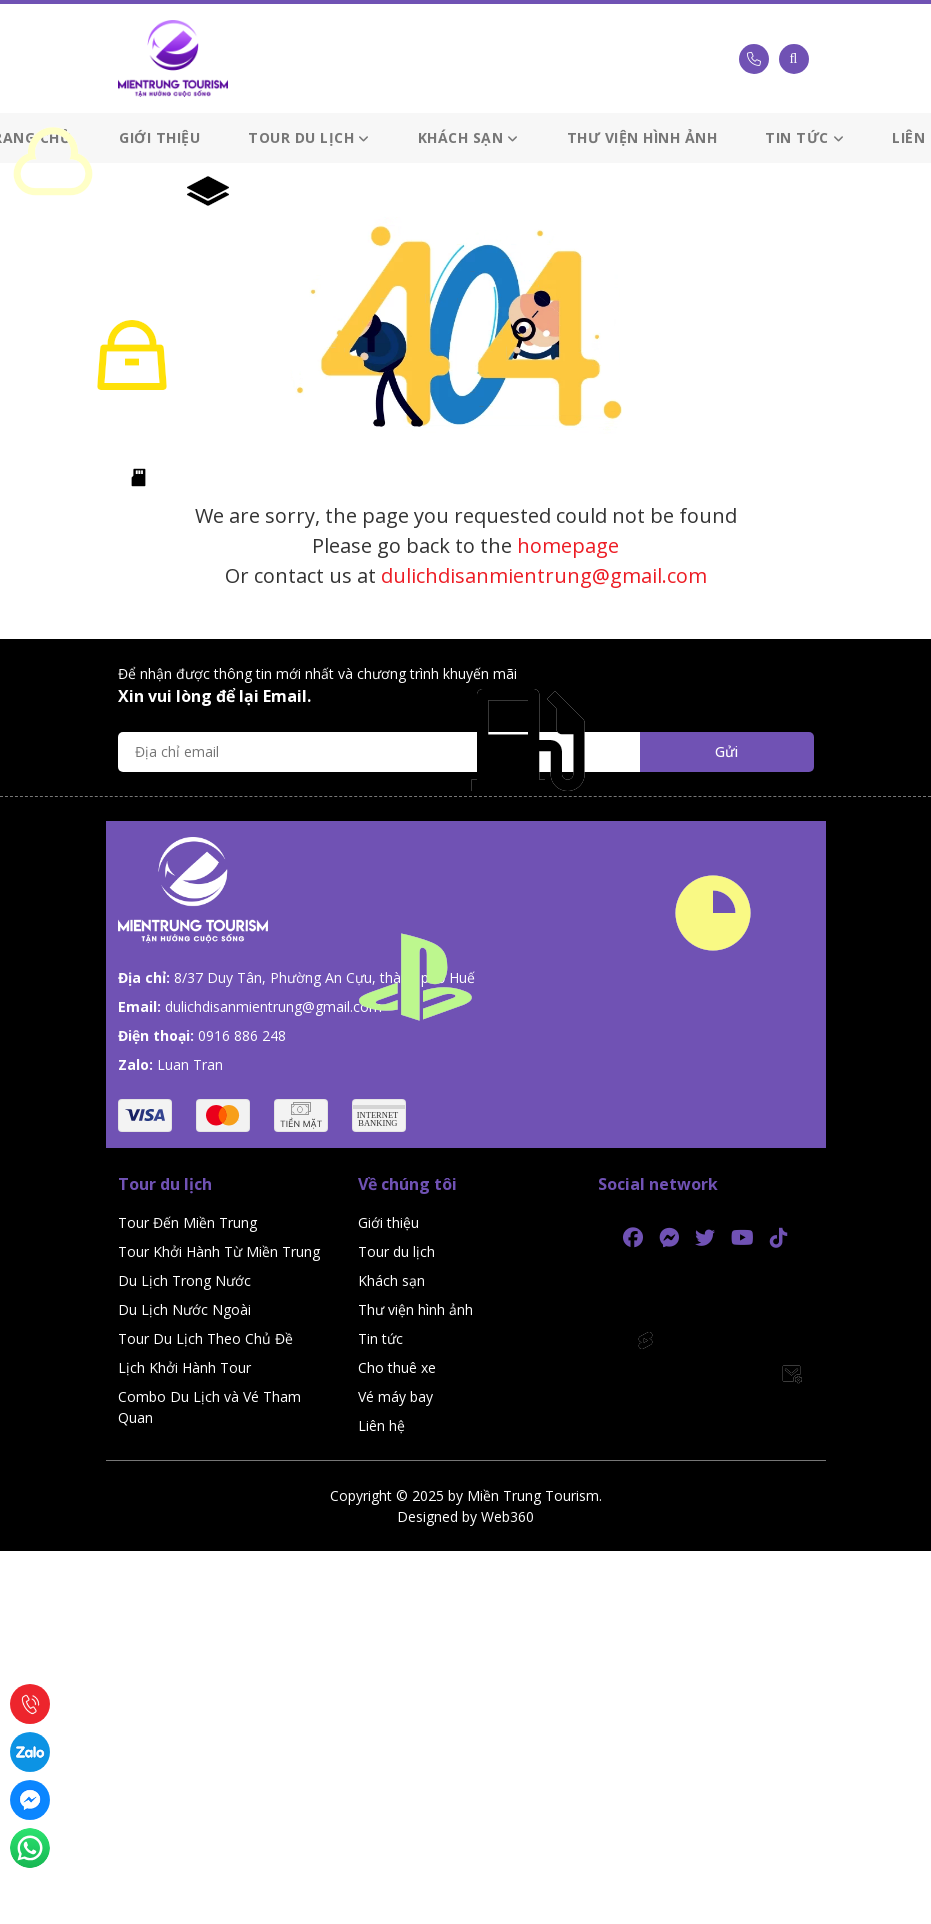  I want to click on find nearby gas stations, so click(528, 740).